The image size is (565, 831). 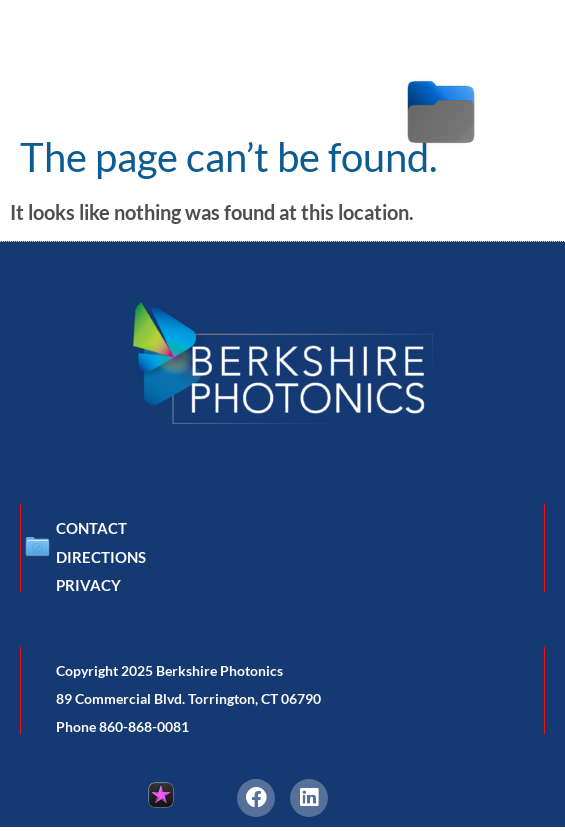 What do you see at coordinates (161, 795) in the screenshot?
I see `open the iTunes Store app` at bounding box center [161, 795].